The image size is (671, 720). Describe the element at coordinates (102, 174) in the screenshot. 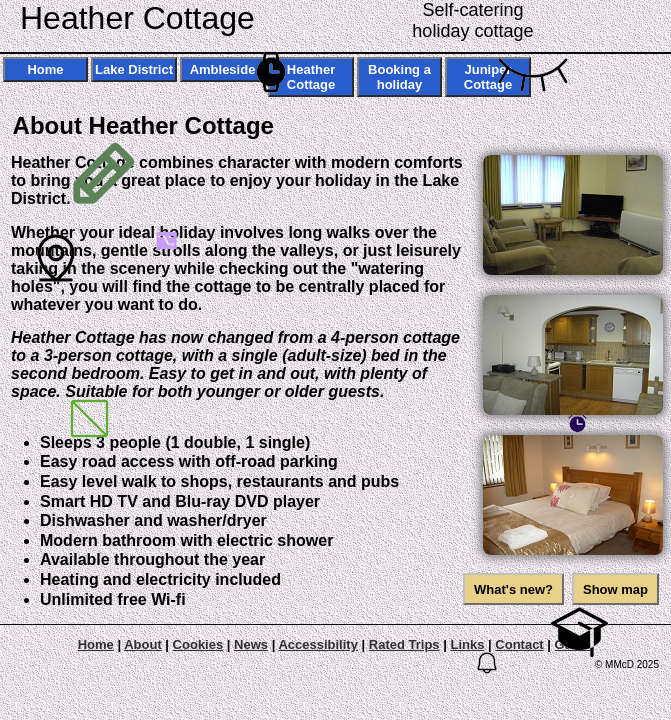

I see `edit content or settings` at that location.